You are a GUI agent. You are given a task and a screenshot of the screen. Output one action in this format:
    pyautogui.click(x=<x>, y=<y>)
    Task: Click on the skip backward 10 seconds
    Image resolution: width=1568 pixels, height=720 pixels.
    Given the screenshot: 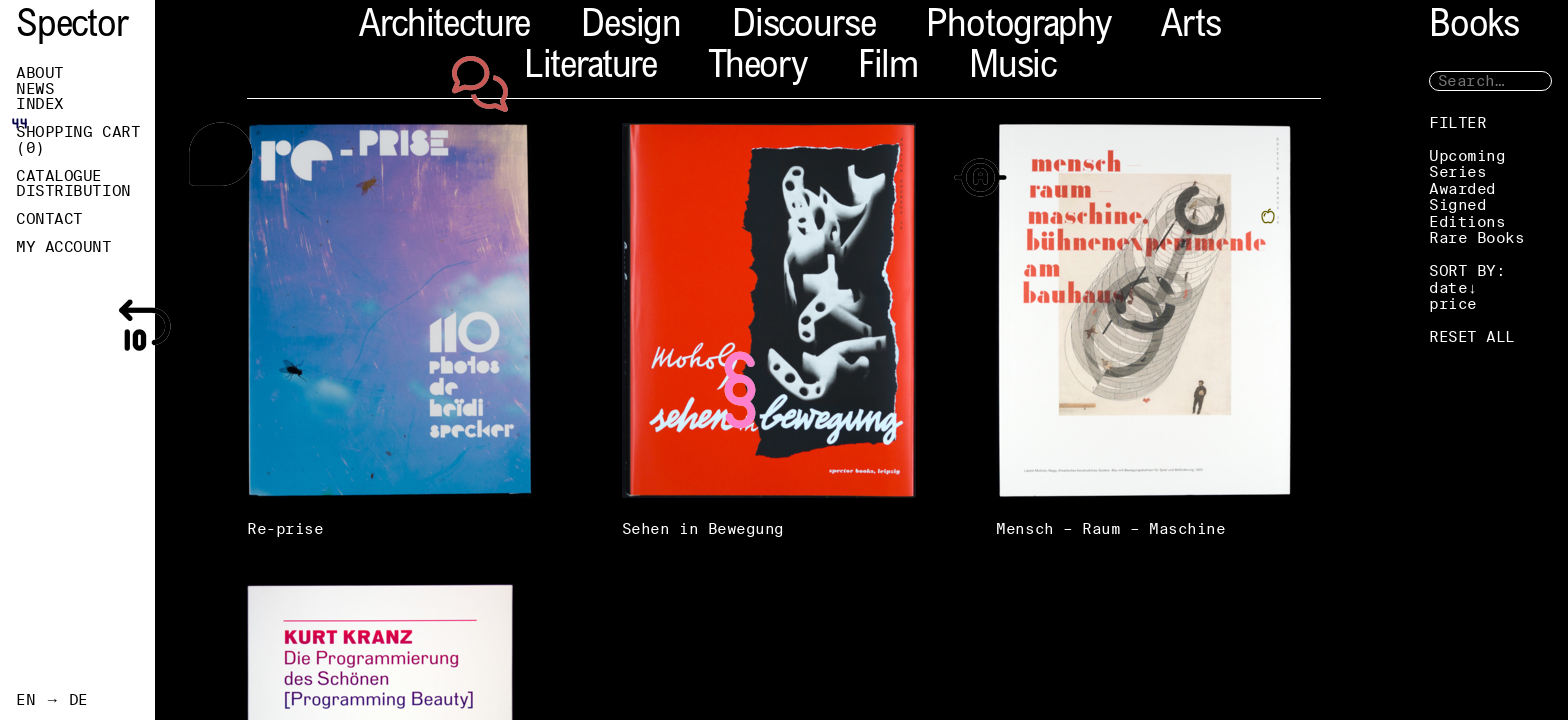 What is the action you would take?
    pyautogui.click(x=143, y=326)
    